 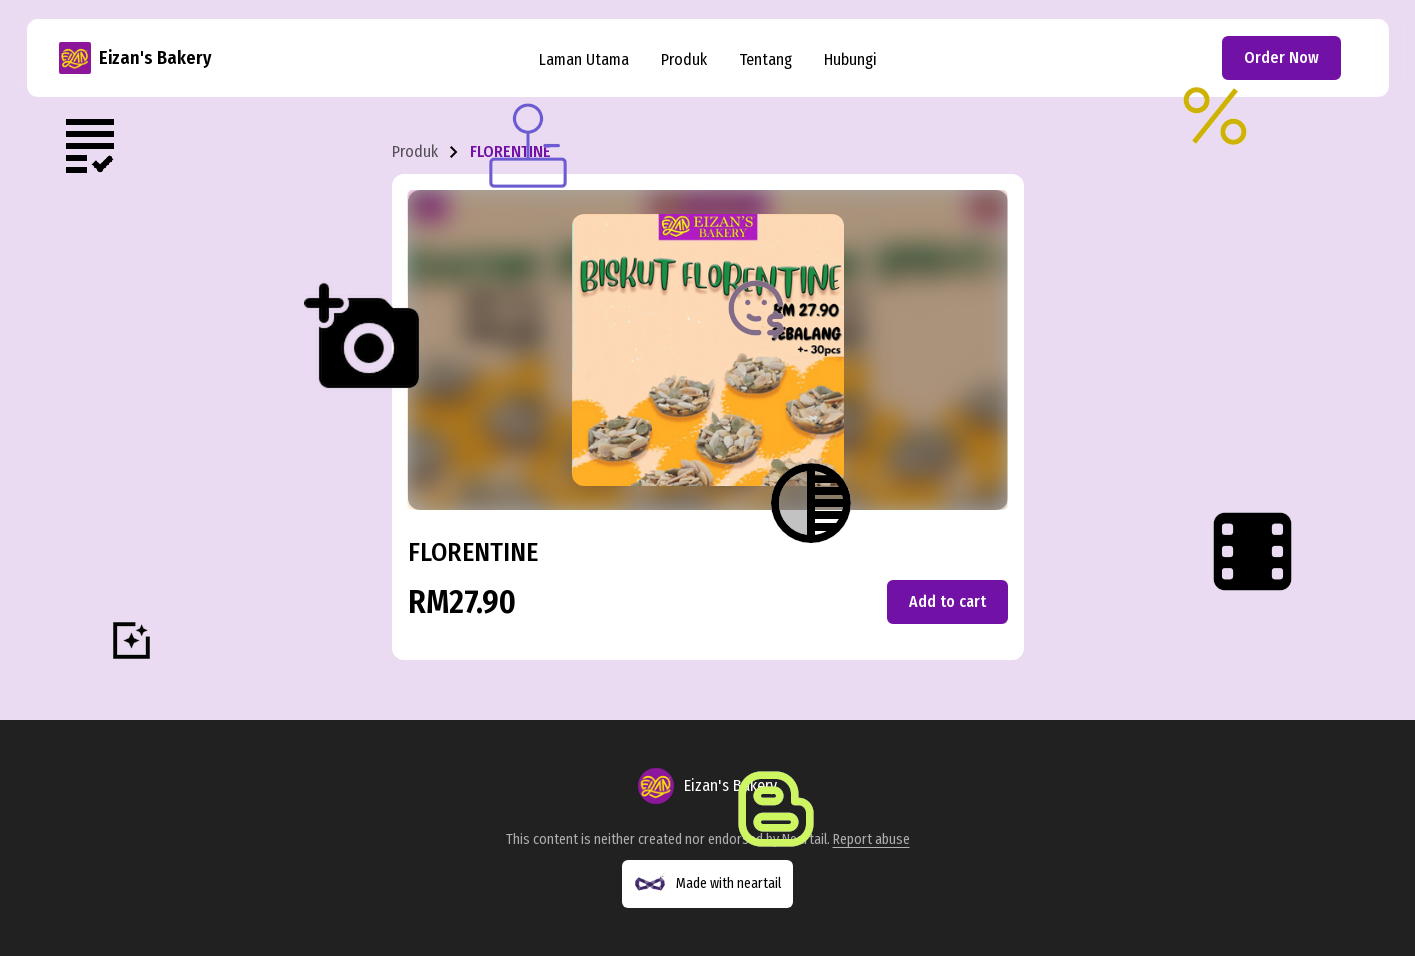 I want to click on view grading or assessment results, so click(x=90, y=146).